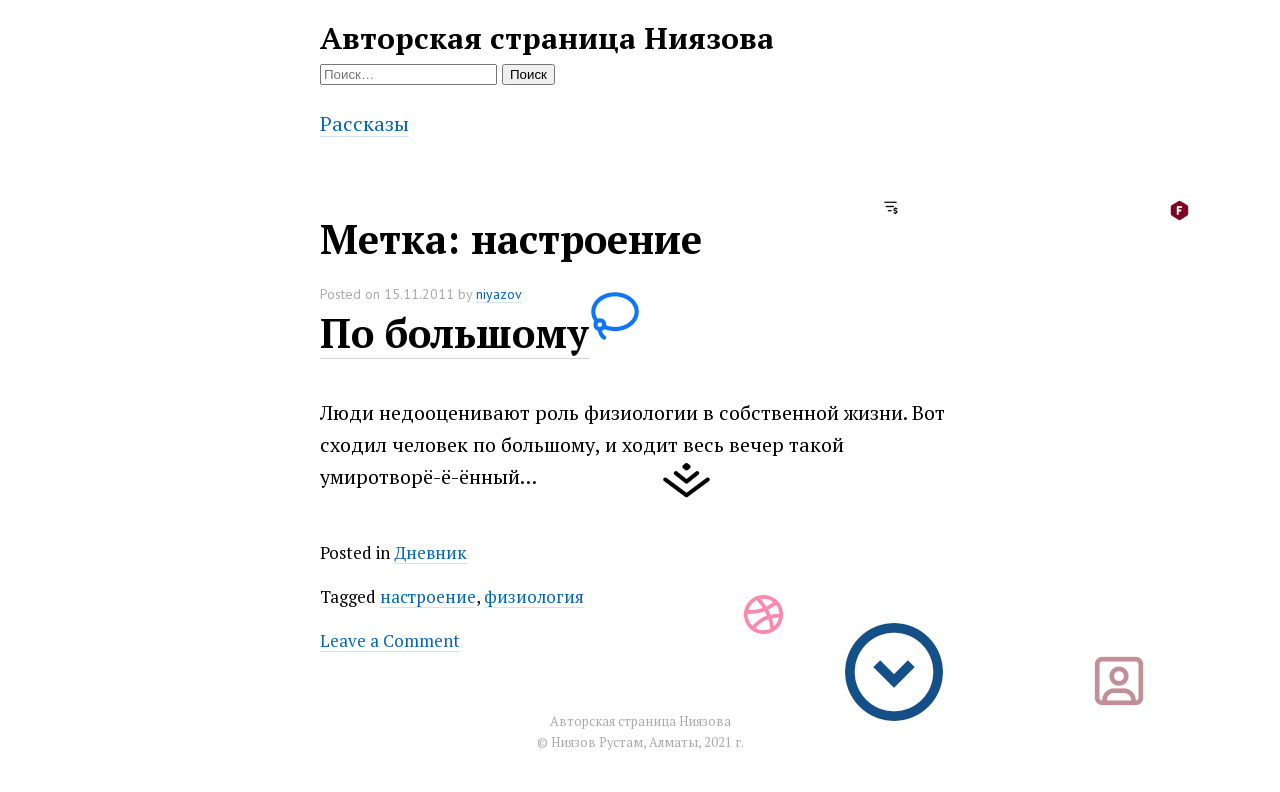 Image resolution: width=1280 pixels, height=792 pixels. Describe the element at coordinates (894, 672) in the screenshot. I see `expand dropdown menu or section` at that location.